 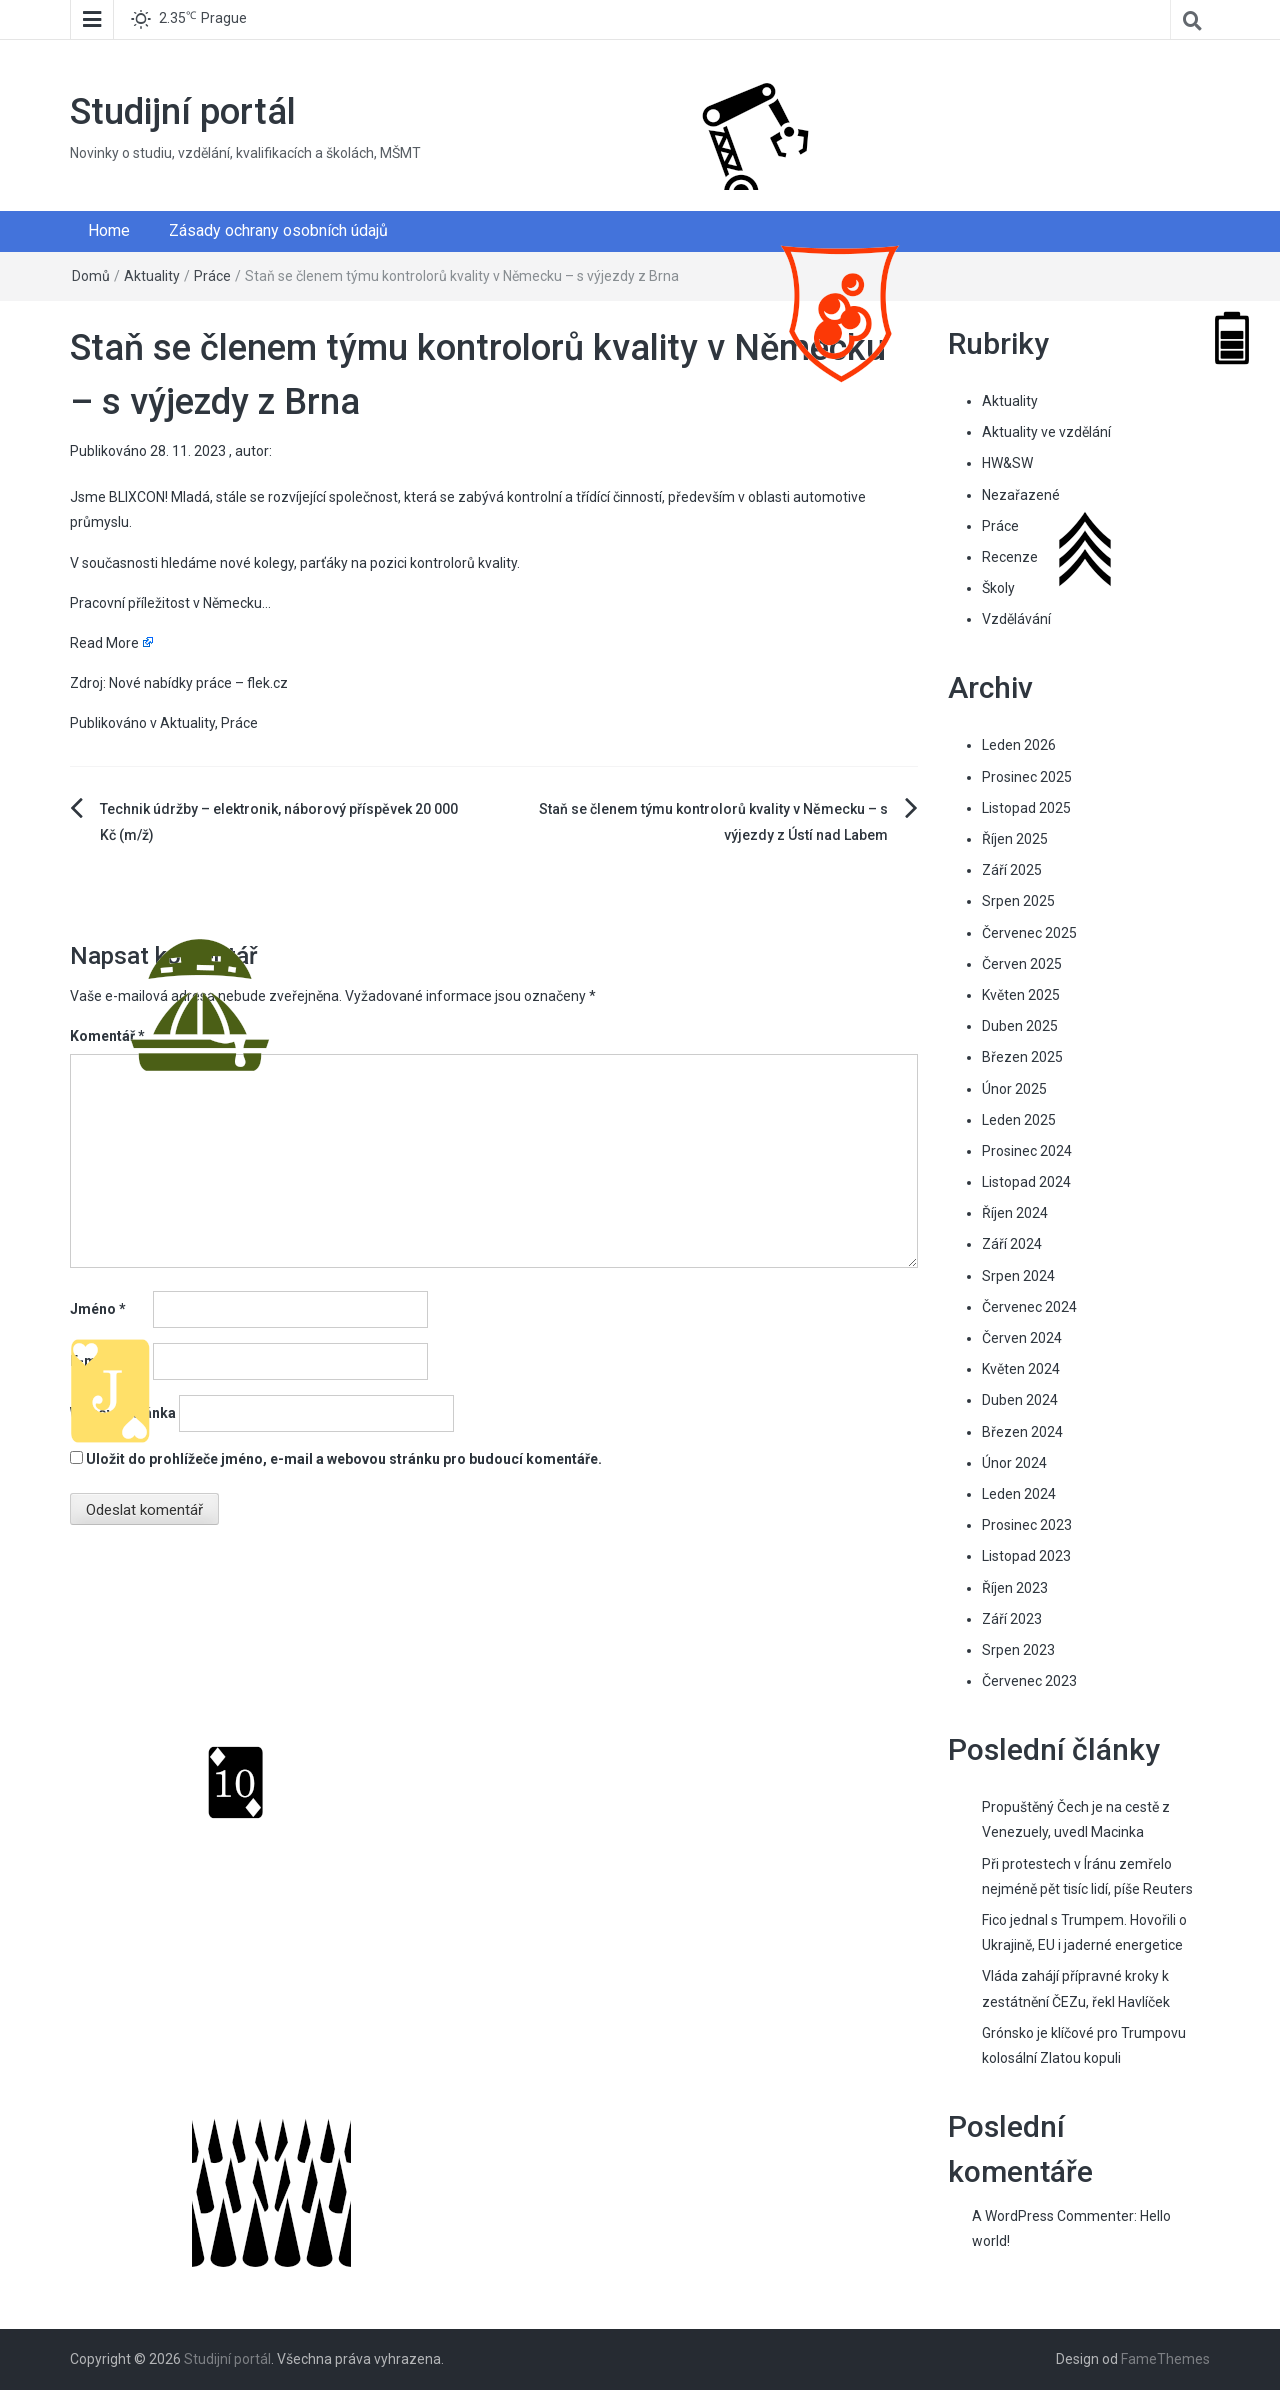 I want to click on jack of hearts playing card, so click(x=110, y=1391).